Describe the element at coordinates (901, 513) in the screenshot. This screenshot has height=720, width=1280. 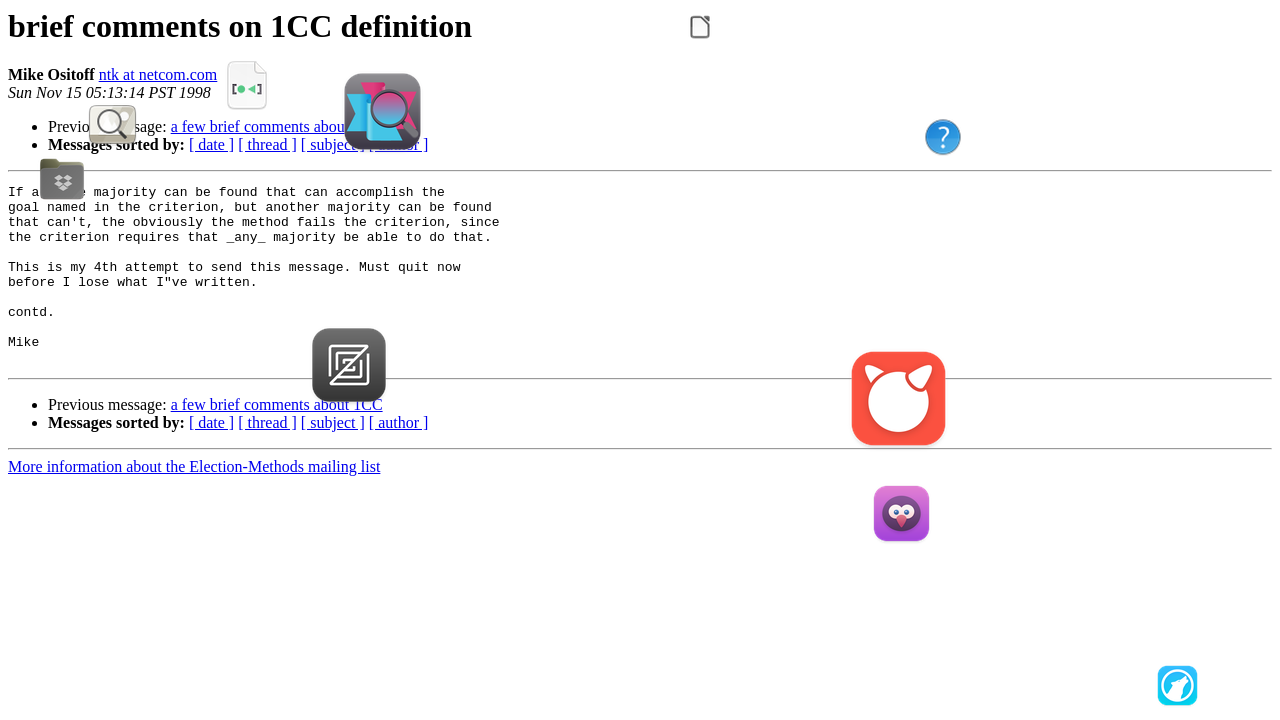
I see `open cawbird twitter client` at that location.